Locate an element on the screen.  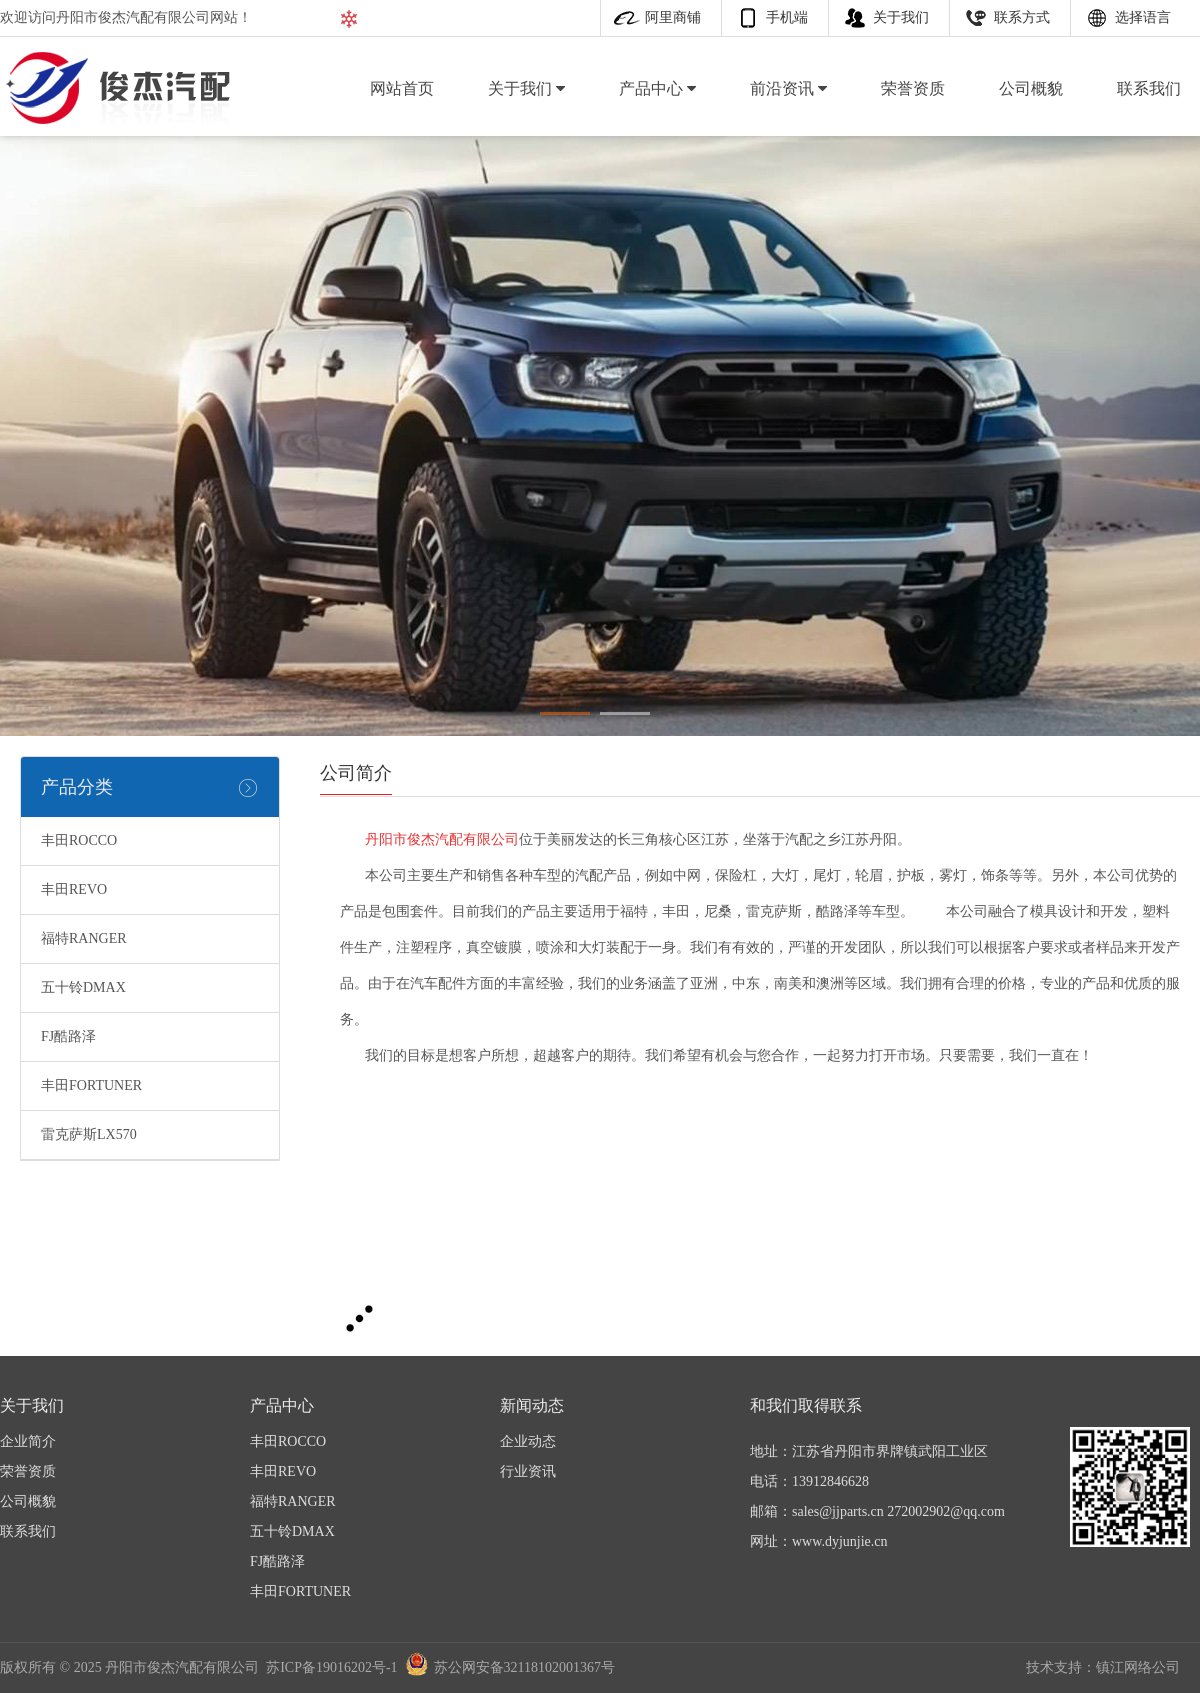
activate cooling or air conditioning mode is located at coordinates (349, 19).